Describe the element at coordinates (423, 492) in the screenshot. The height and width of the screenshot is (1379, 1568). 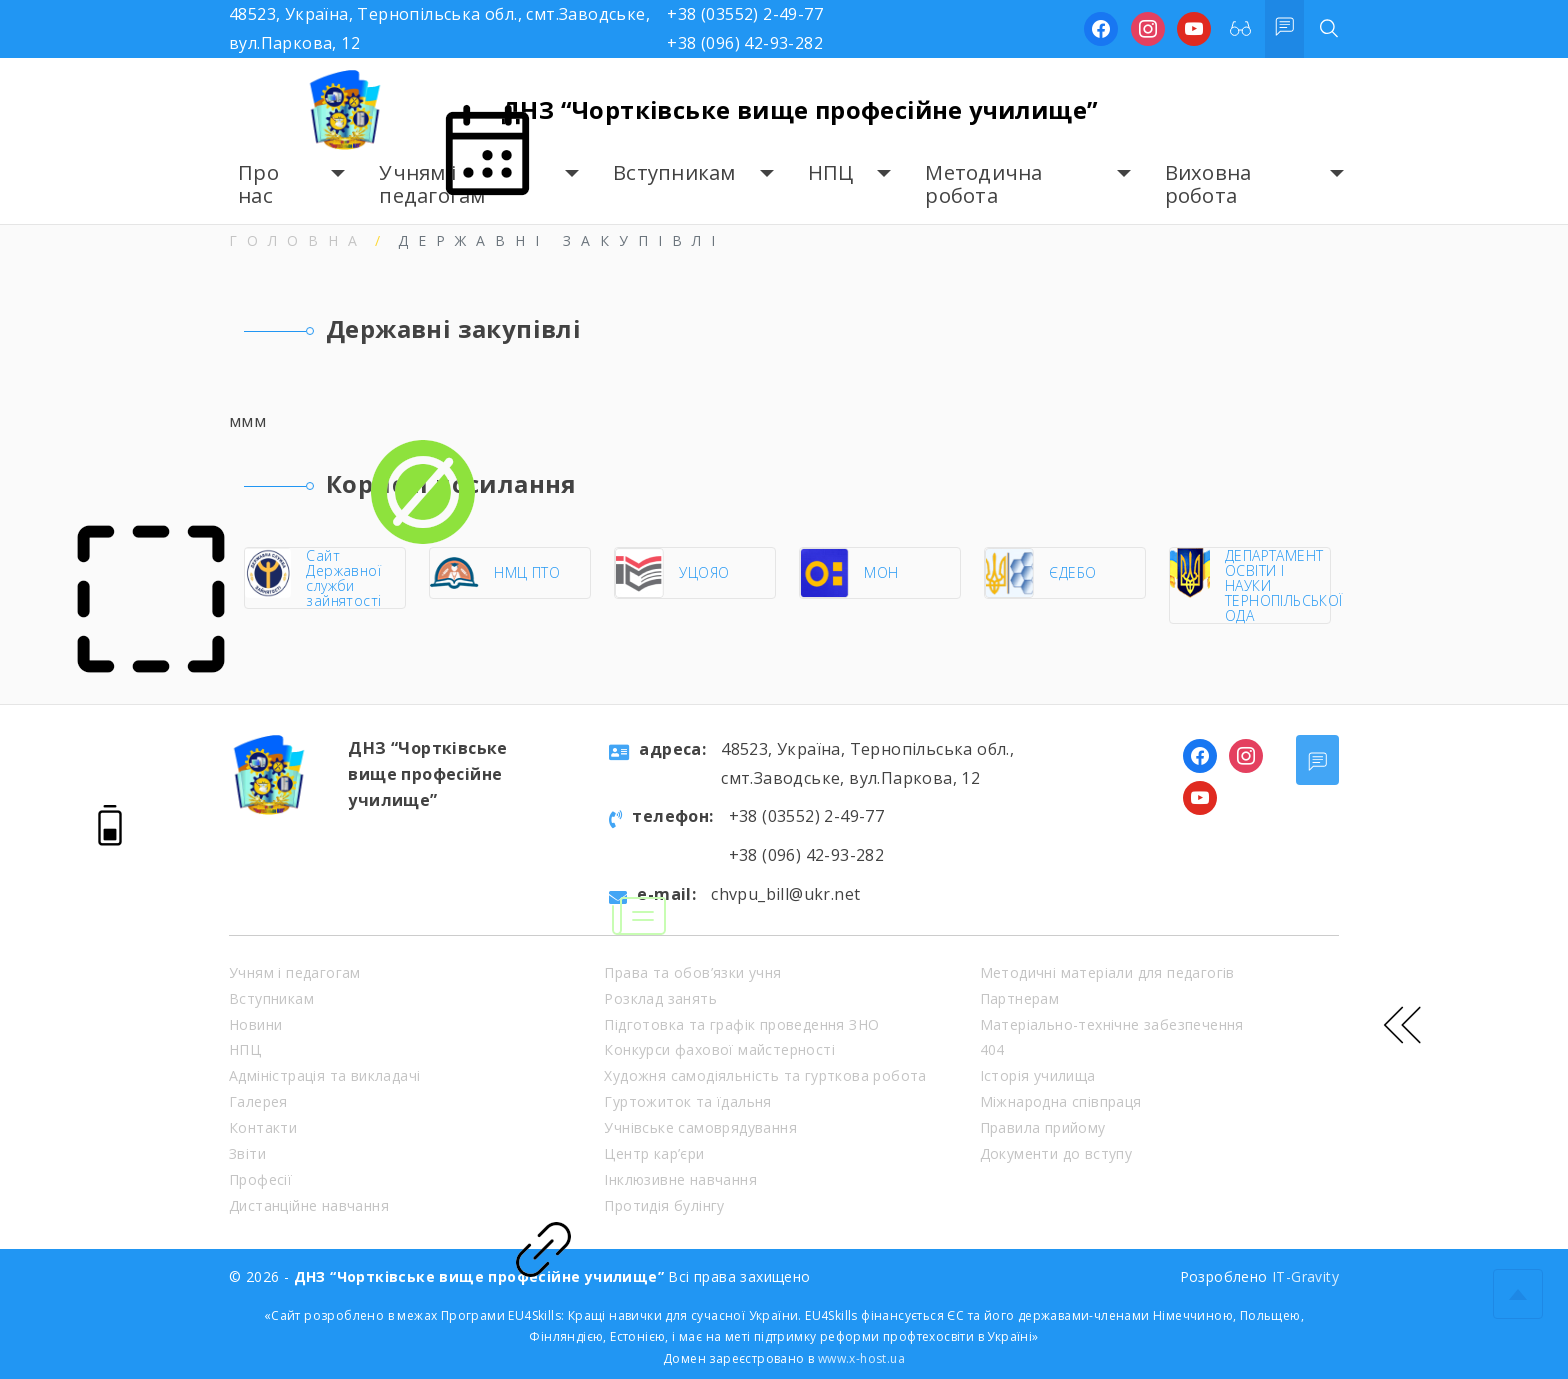
I see `indicates empty or null state` at that location.